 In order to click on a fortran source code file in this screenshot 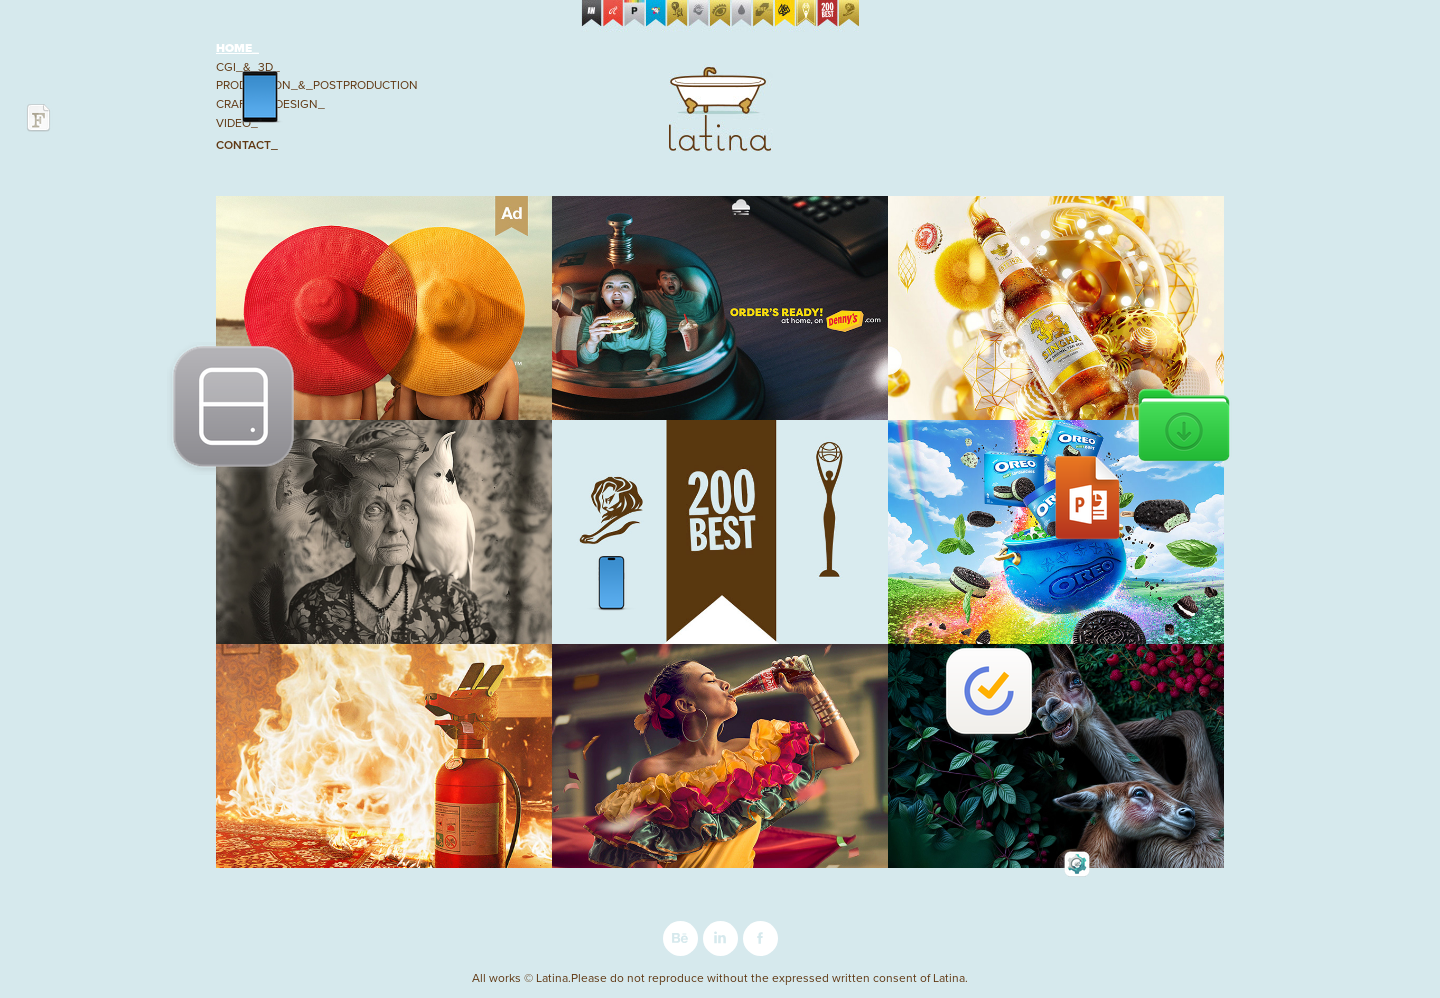, I will do `click(38, 117)`.